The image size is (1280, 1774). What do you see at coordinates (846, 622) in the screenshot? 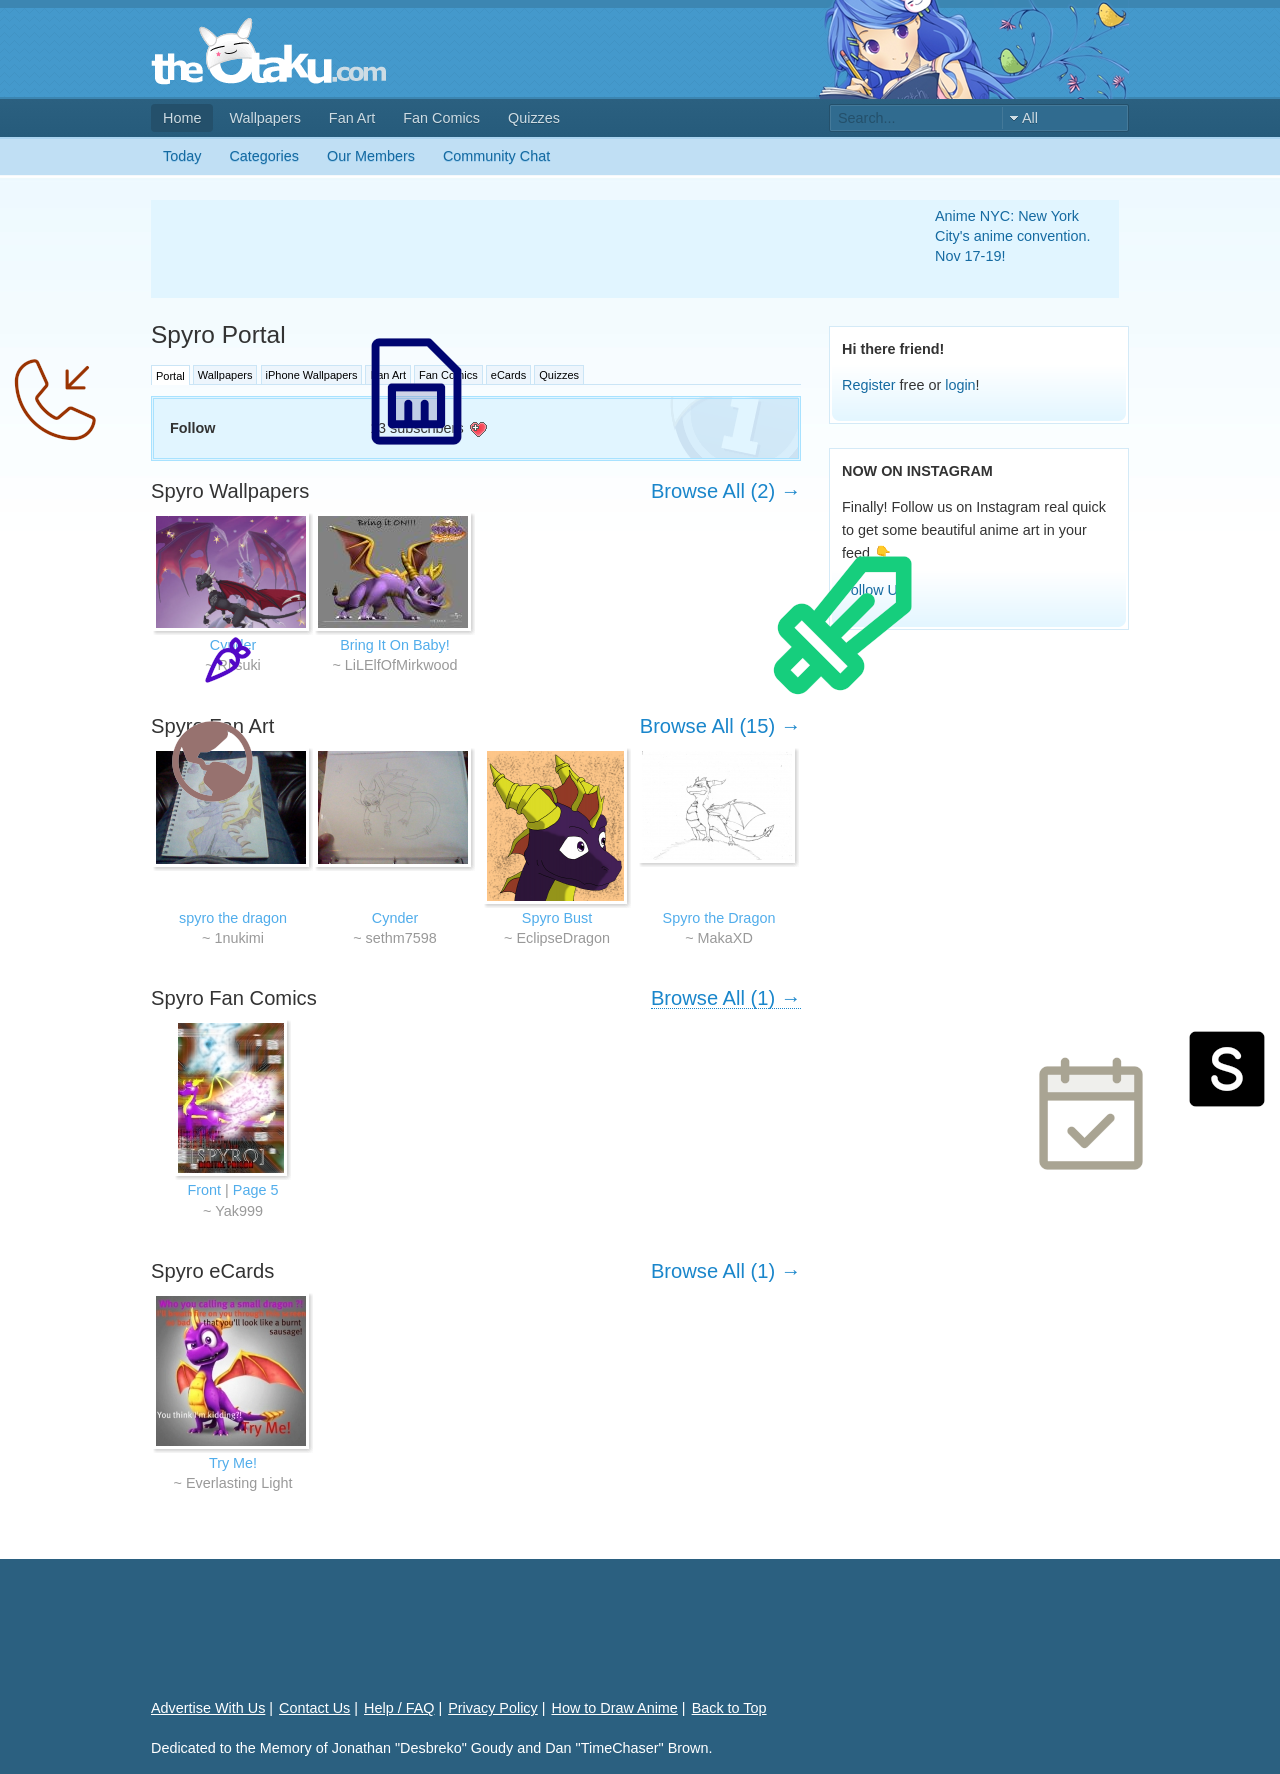
I see `access combat or battle features` at bounding box center [846, 622].